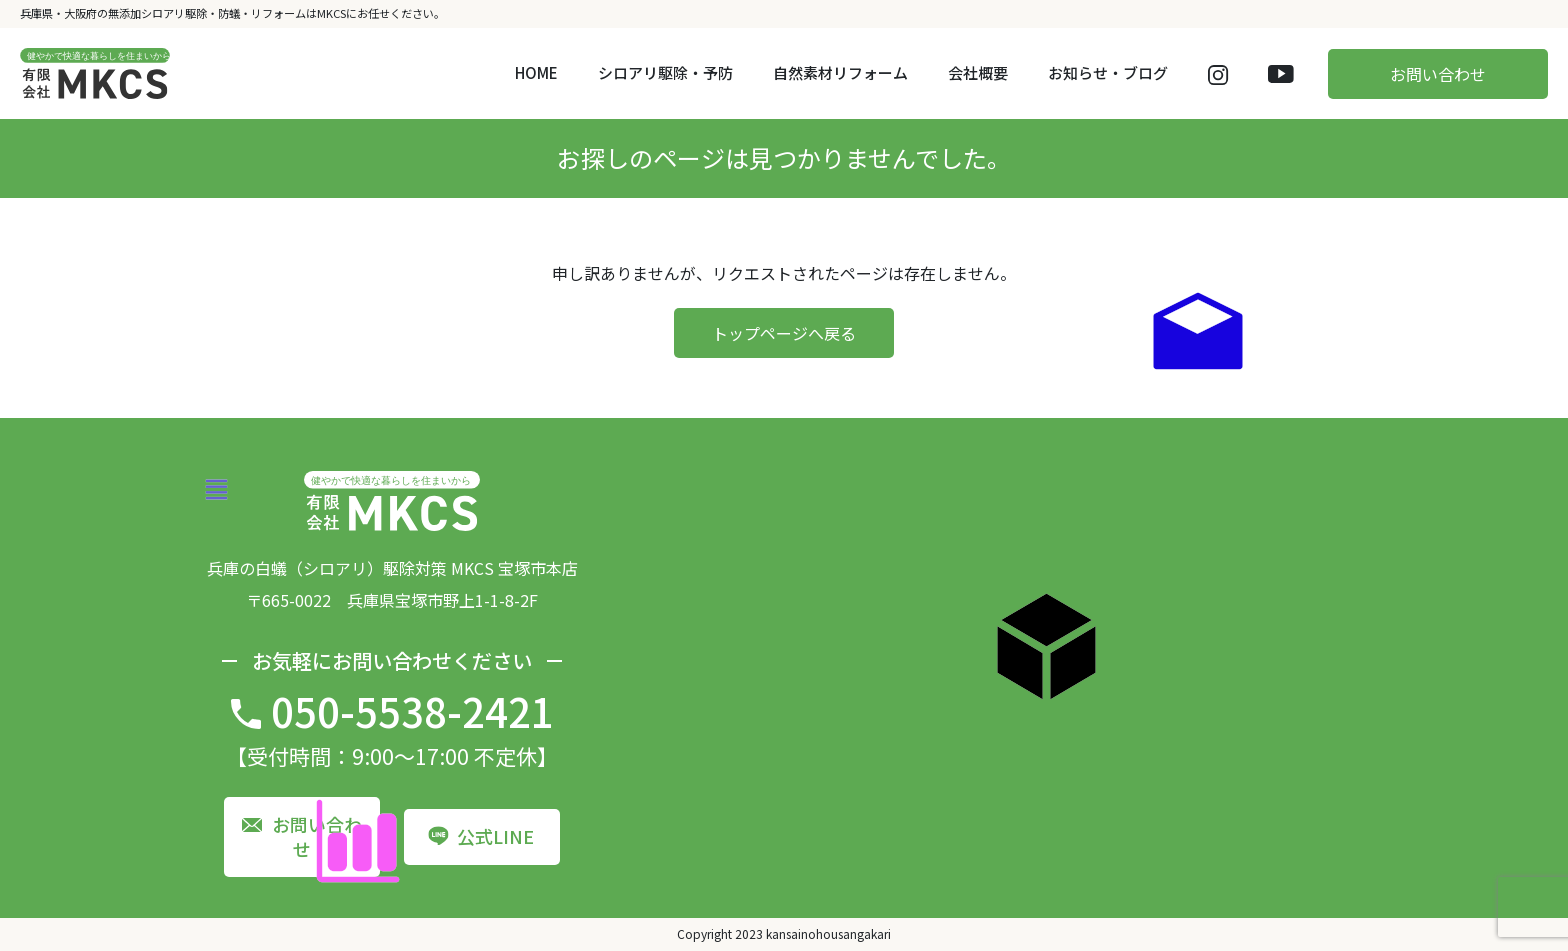 This screenshot has width=1568, height=951. Describe the element at coordinates (1198, 331) in the screenshot. I see `view an opened email message` at that location.